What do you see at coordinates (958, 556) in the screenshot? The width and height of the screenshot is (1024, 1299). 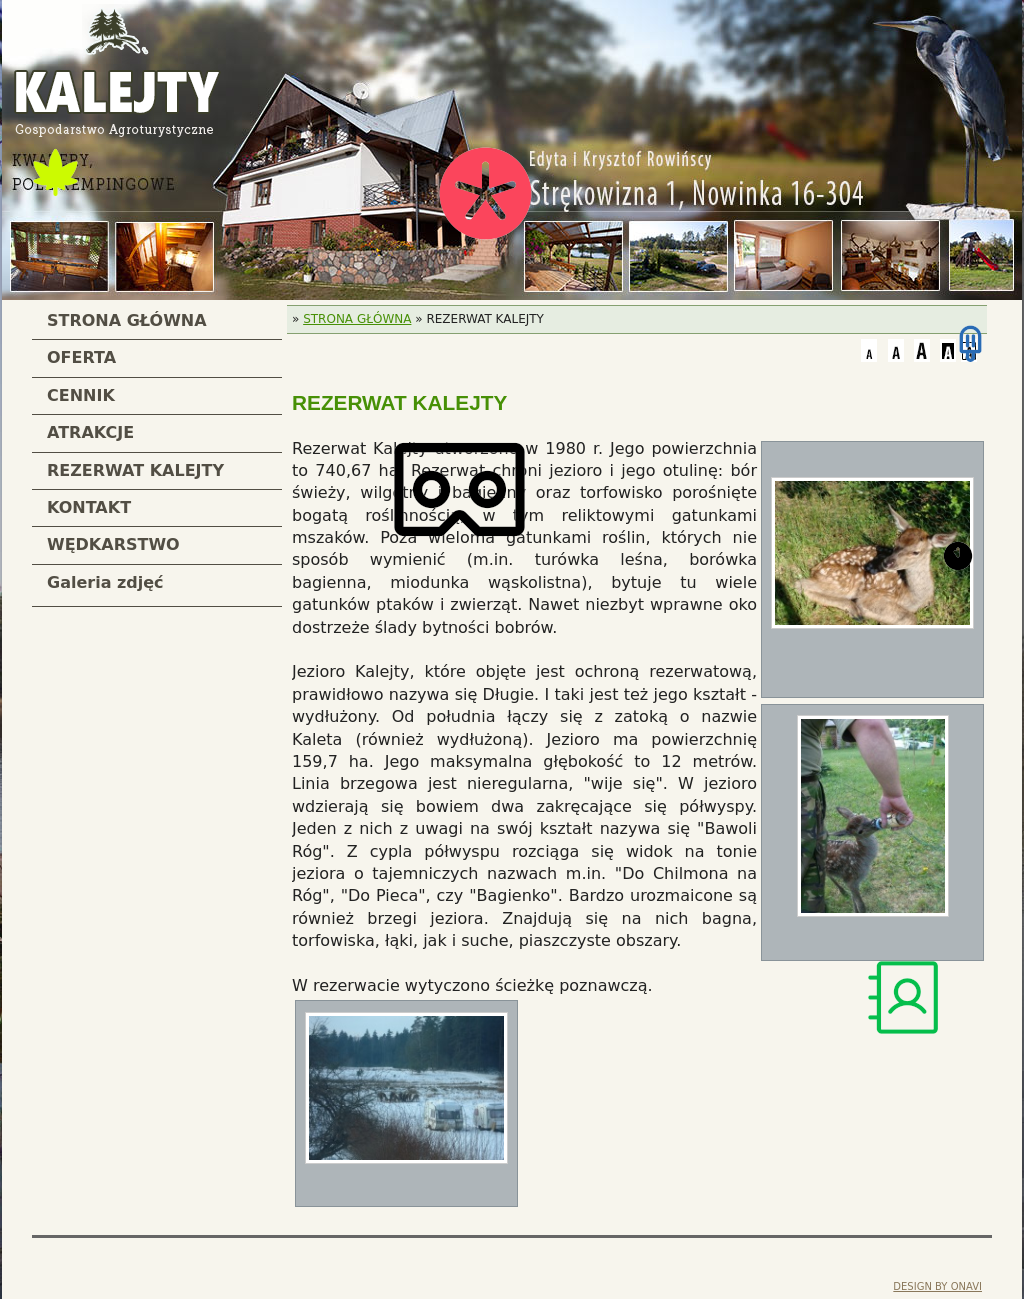 I see `indicates time at 11 o'clock` at bounding box center [958, 556].